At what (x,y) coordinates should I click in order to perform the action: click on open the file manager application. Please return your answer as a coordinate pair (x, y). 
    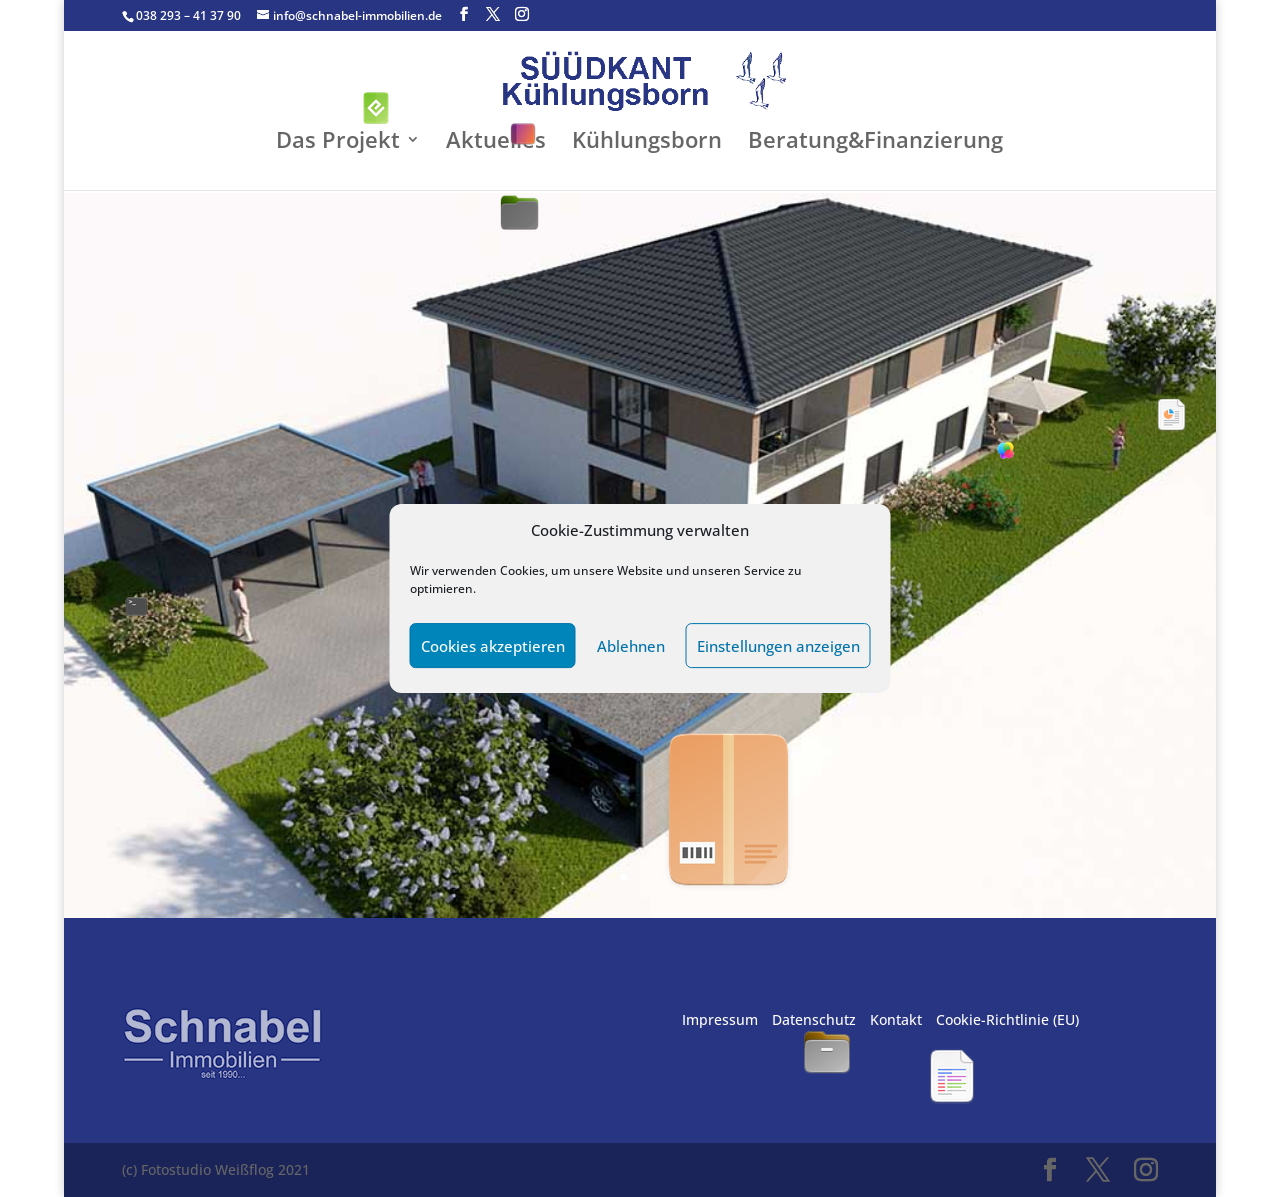
    Looking at the image, I should click on (827, 1052).